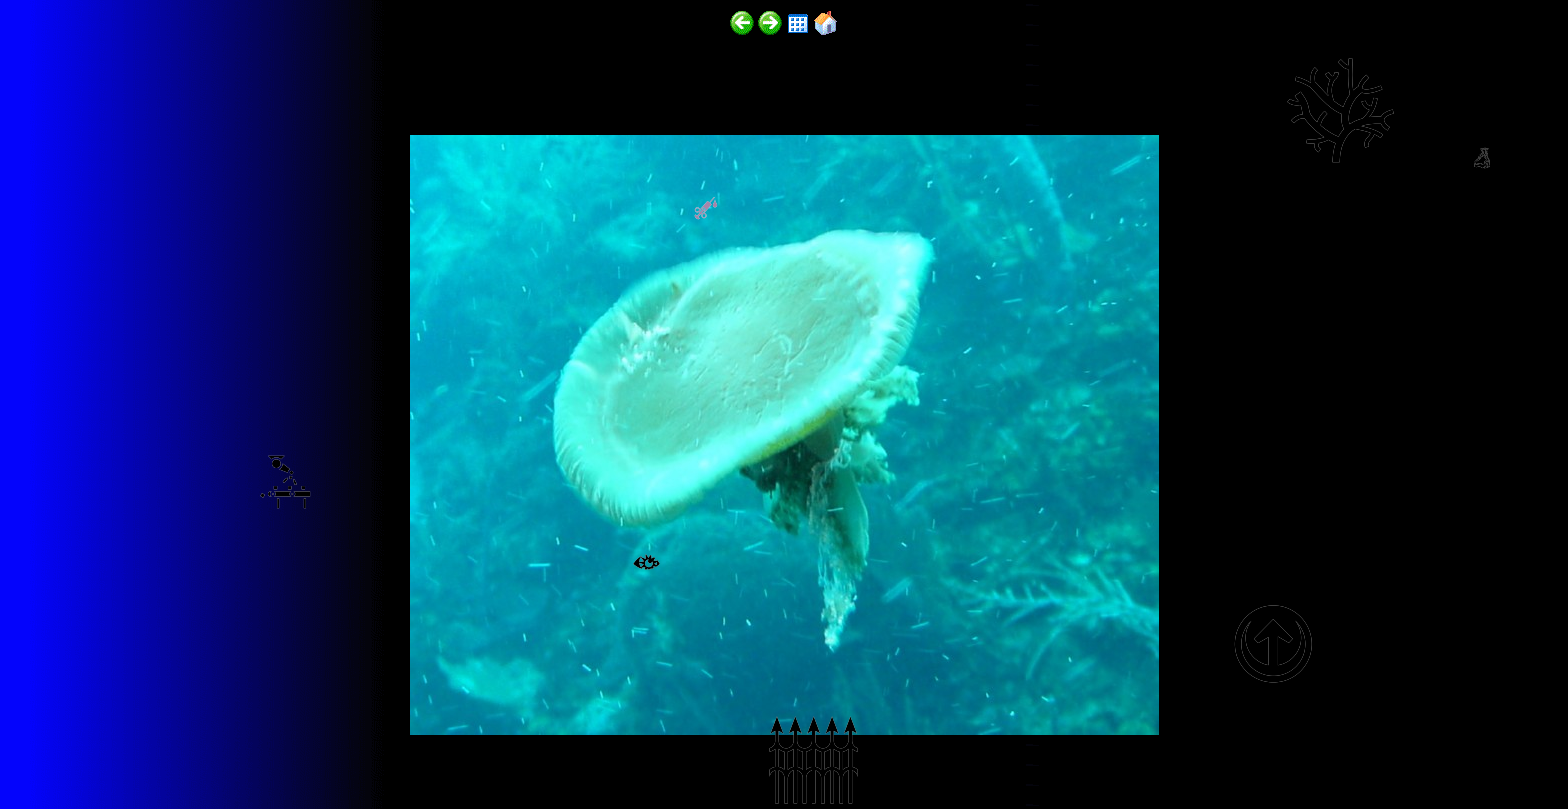  What do you see at coordinates (1340, 110) in the screenshot?
I see `access coral reef or marine life content` at bounding box center [1340, 110].